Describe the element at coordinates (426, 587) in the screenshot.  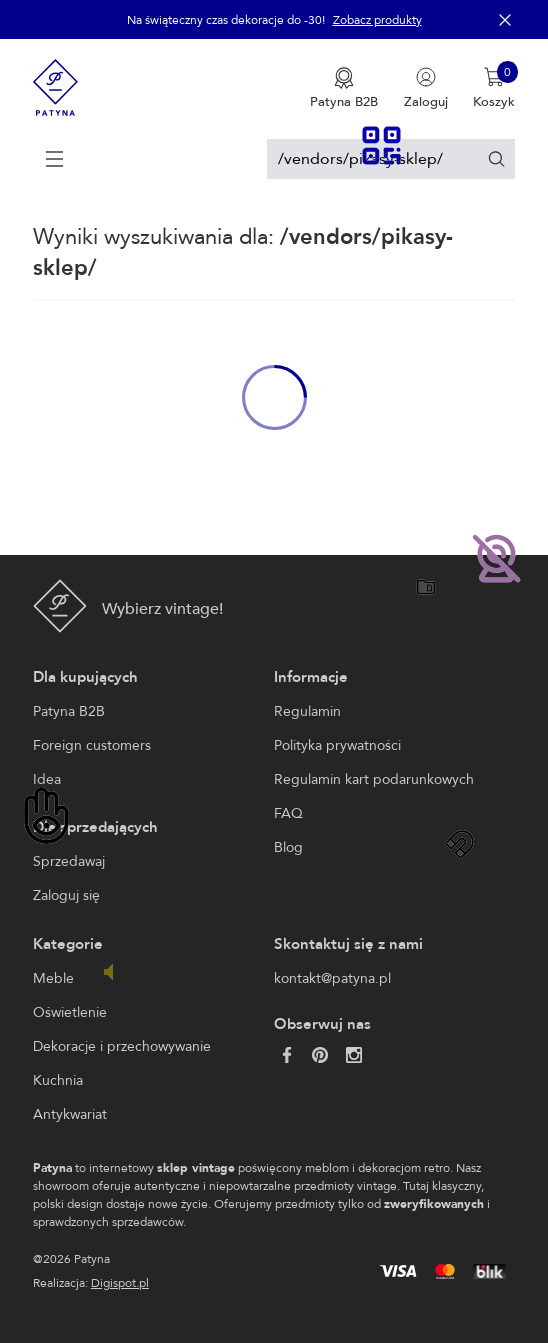
I see `access saved code snippets` at that location.